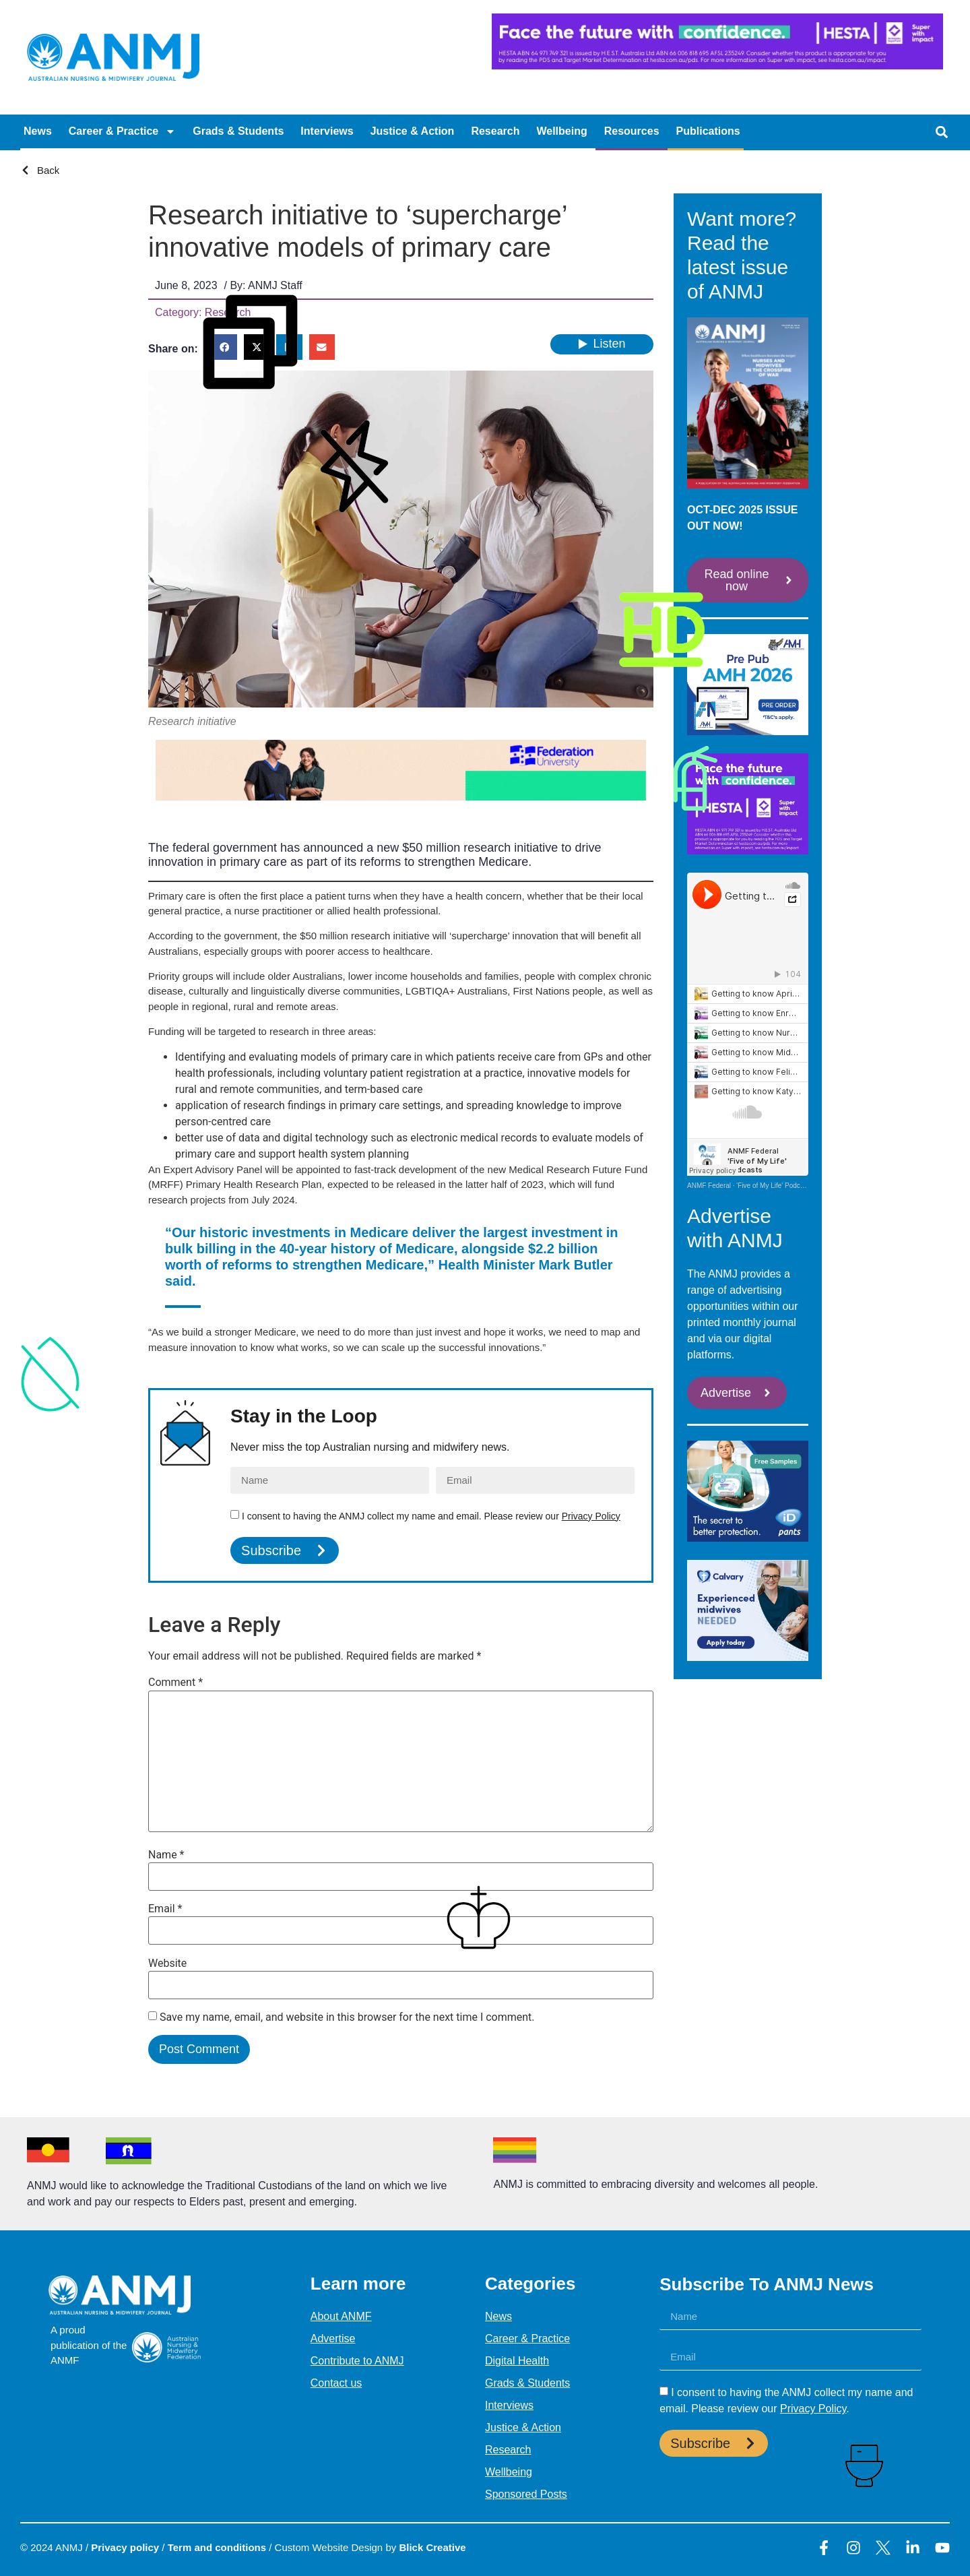 This screenshot has width=970, height=2576. Describe the element at coordinates (864, 2465) in the screenshot. I see `locate nearby restrooms` at that location.